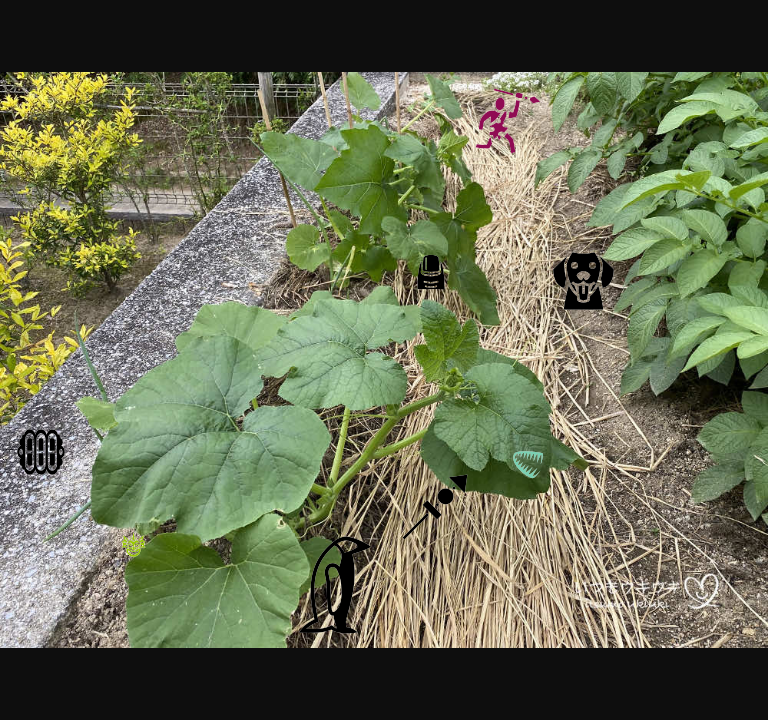 This screenshot has height=720, width=768. I want to click on select a monster or creature type in a game, so click(528, 464).